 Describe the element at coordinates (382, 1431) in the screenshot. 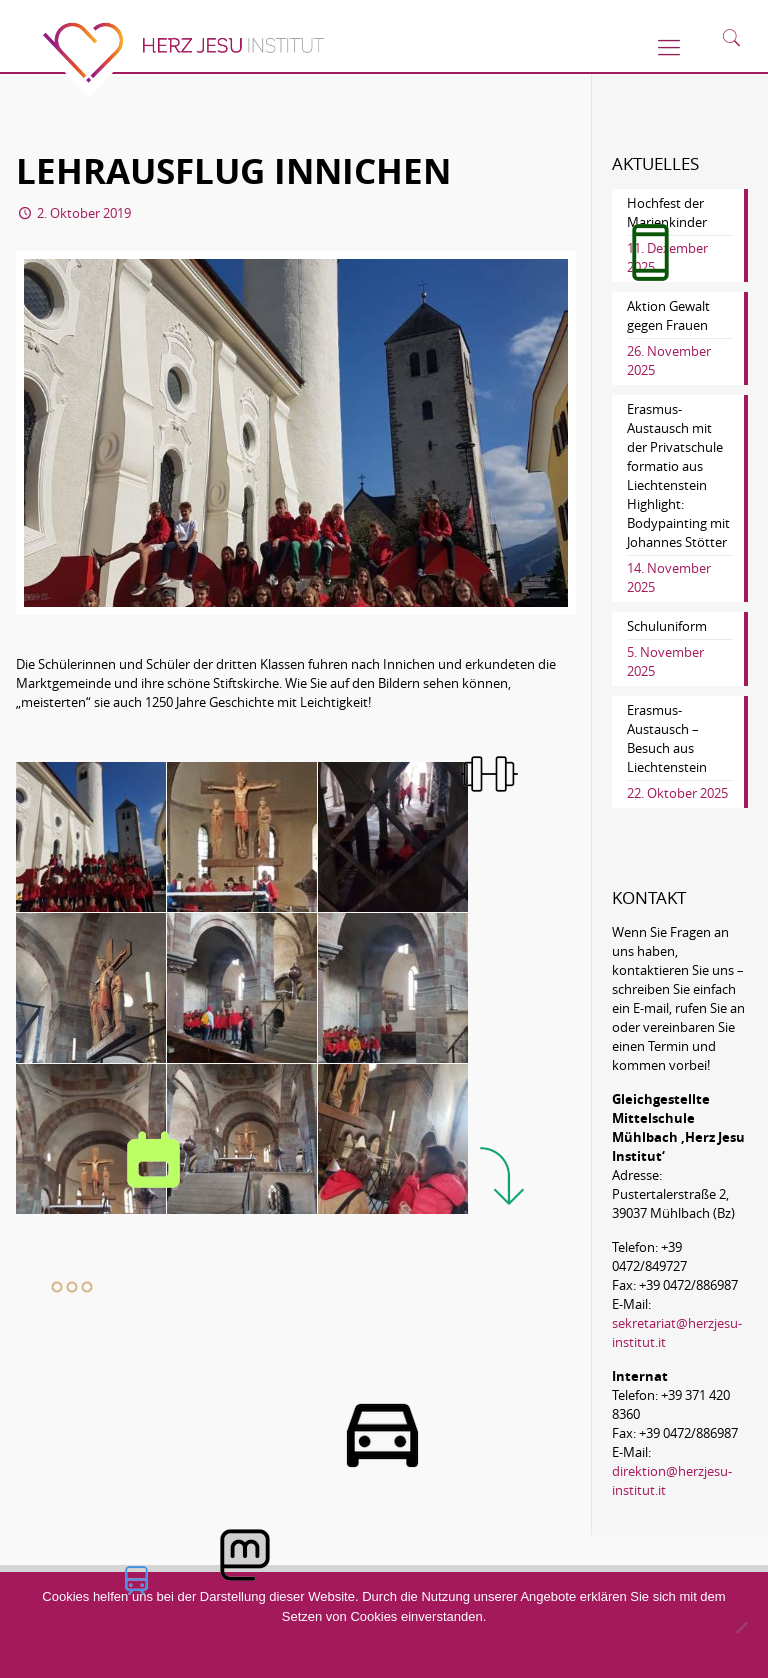

I see `get driving directions` at that location.